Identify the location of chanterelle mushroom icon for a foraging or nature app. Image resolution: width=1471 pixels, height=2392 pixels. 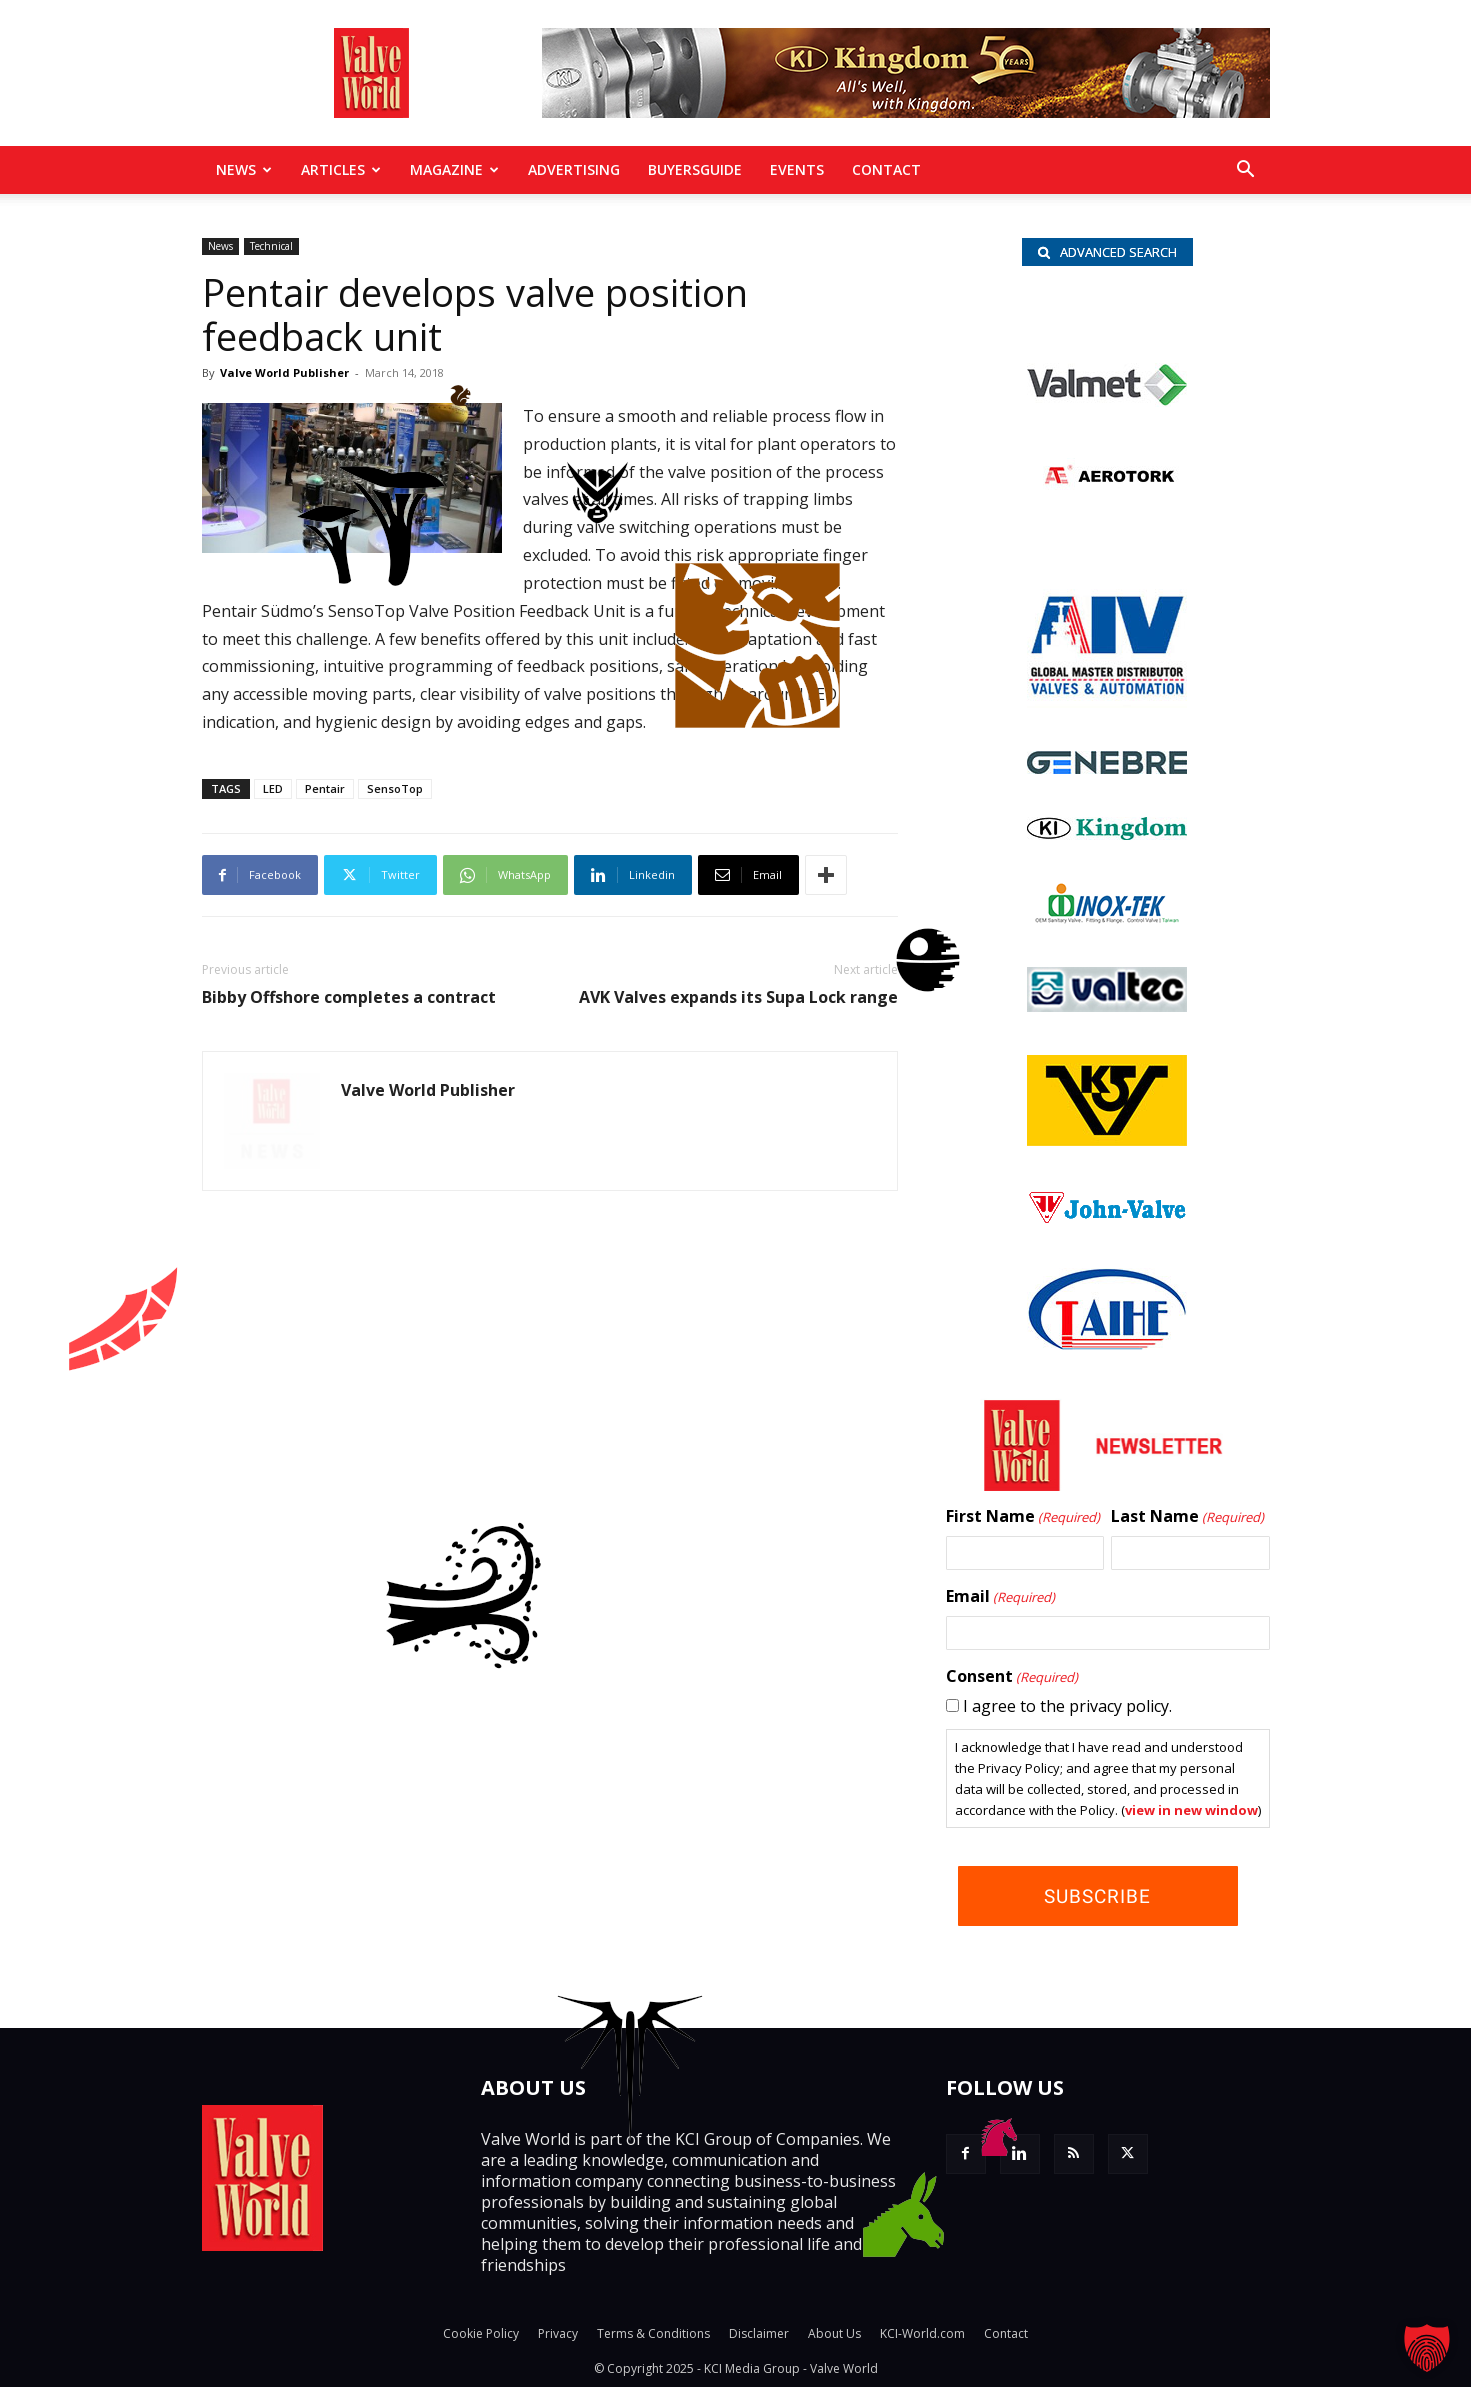
(371, 526).